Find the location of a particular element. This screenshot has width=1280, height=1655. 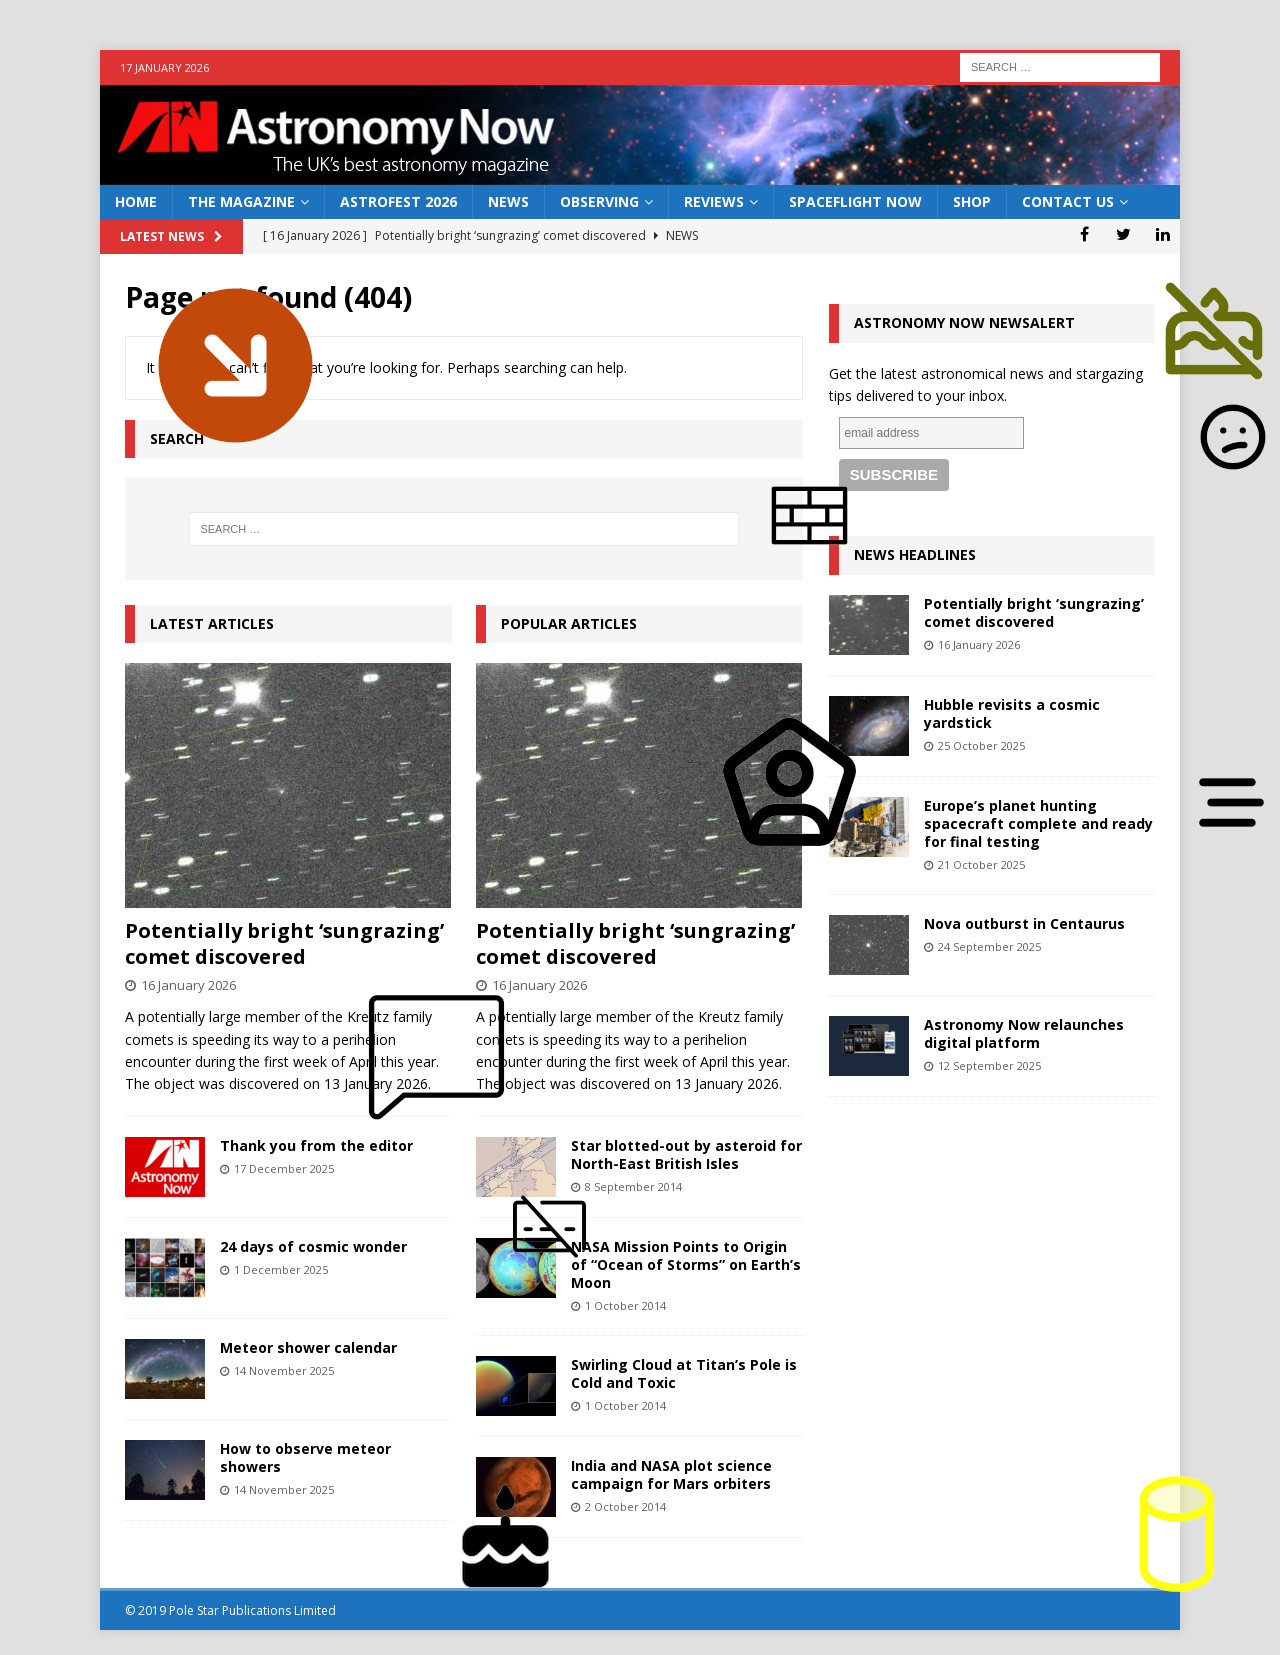

view birthday or celebration events is located at coordinates (505, 1539).